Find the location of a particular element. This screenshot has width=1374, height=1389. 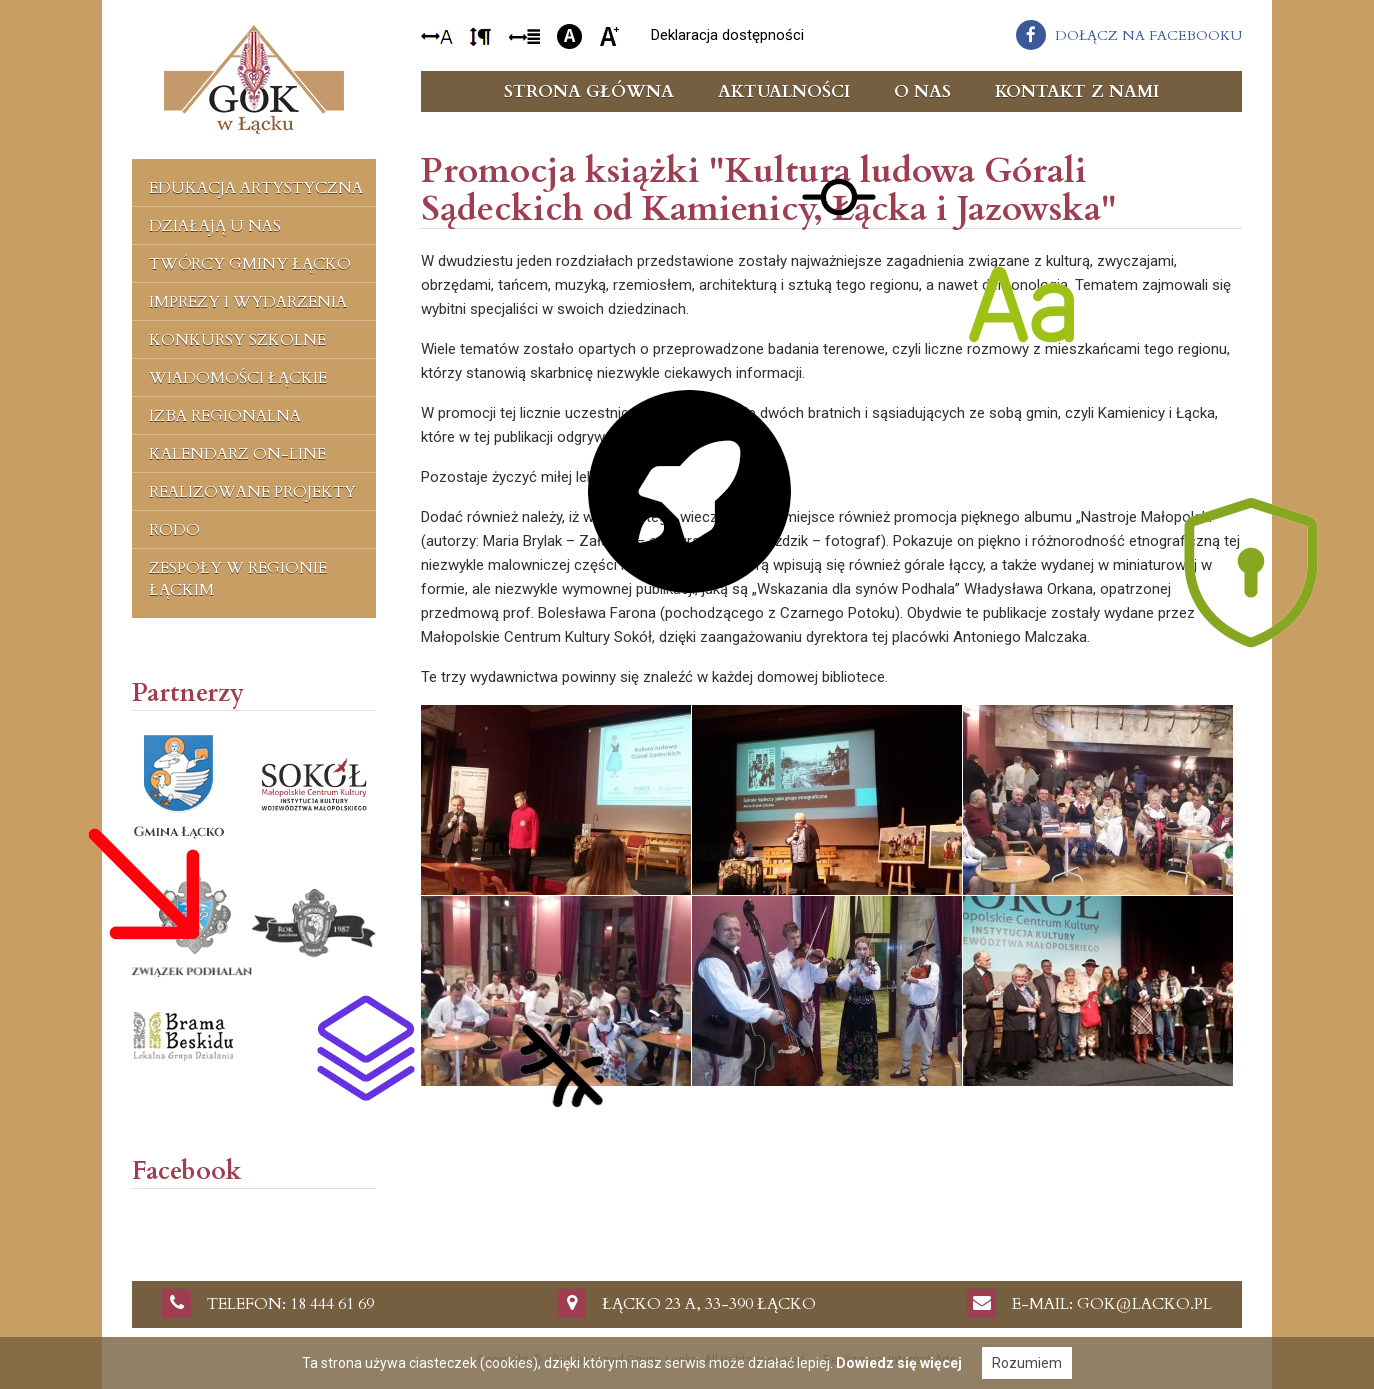

adjust text formatting and font settings is located at coordinates (1021, 309).